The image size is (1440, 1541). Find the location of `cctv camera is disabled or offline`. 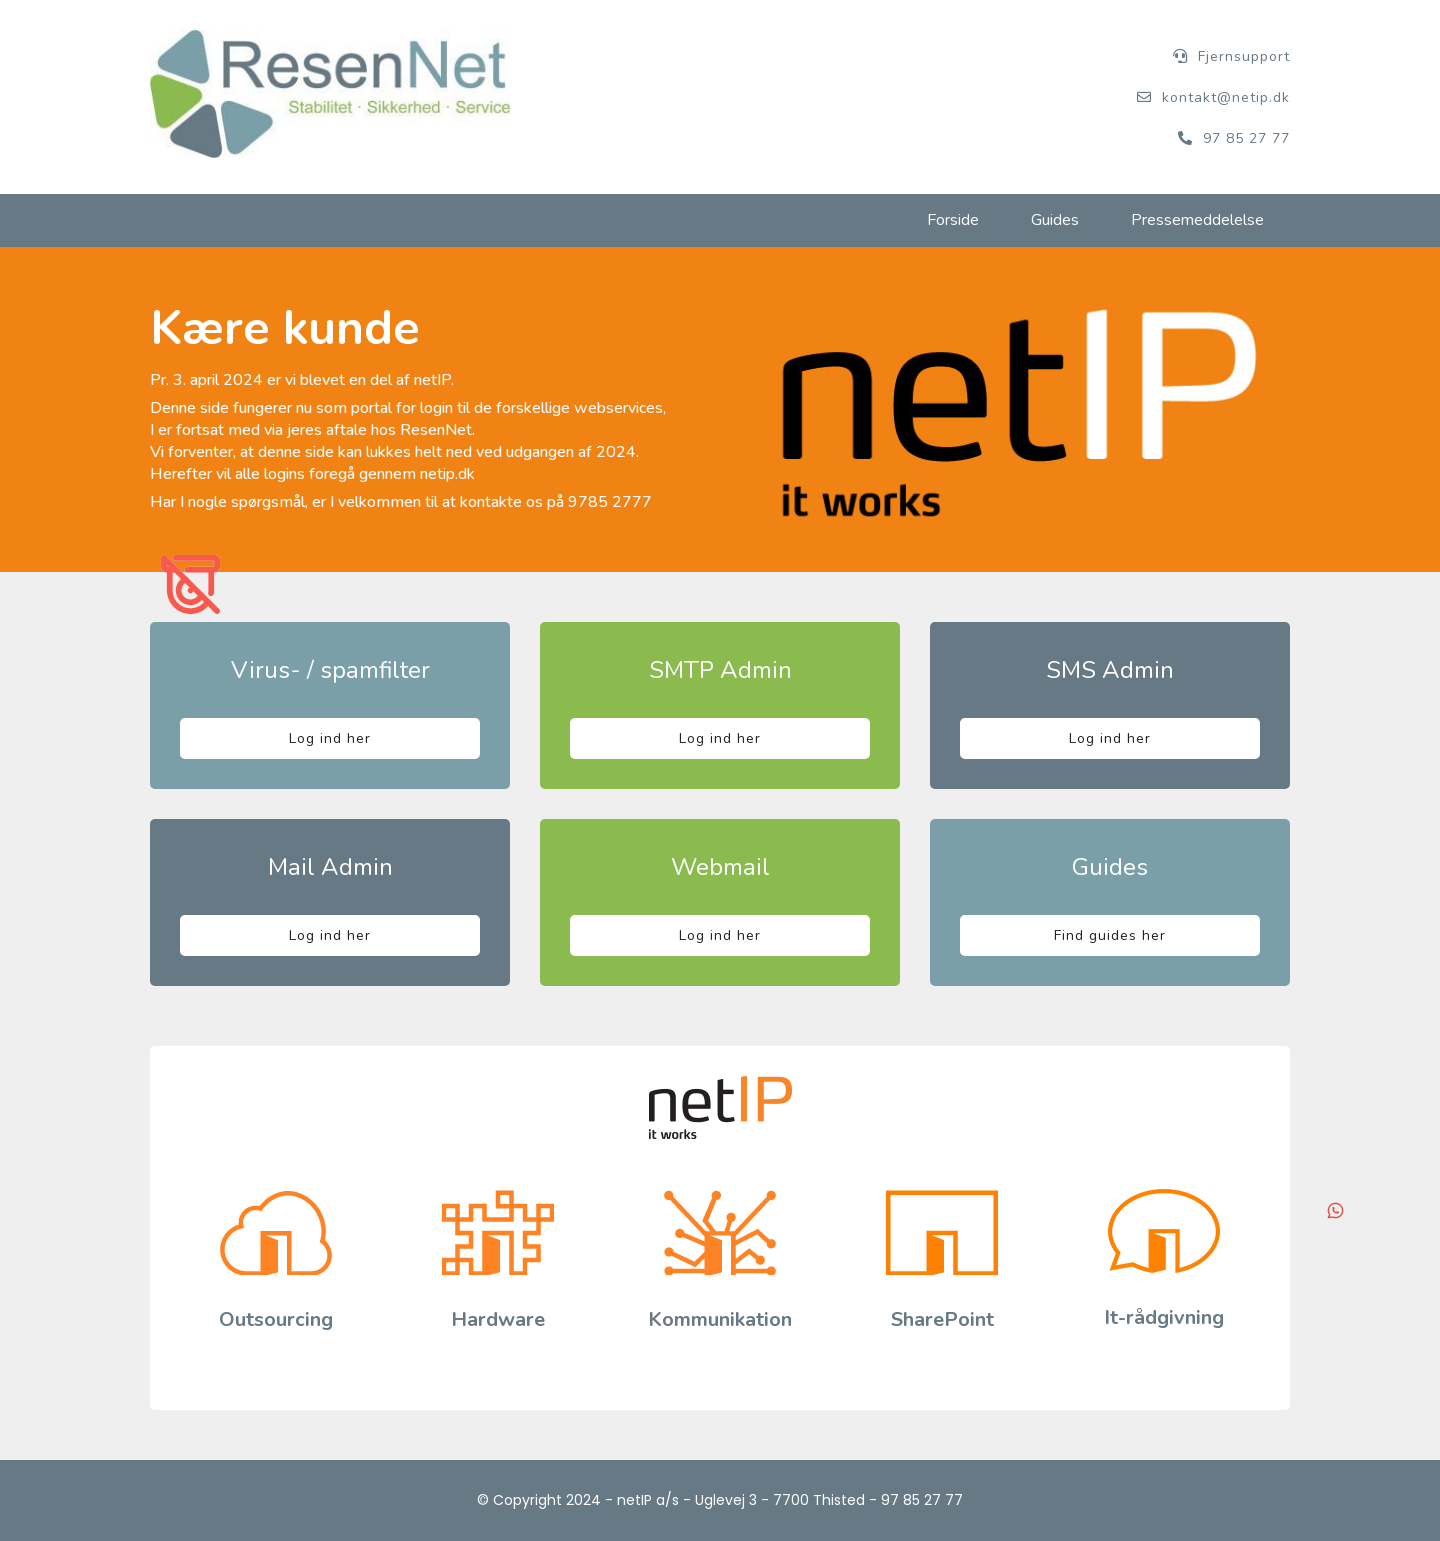

cctv camera is disabled or offline is located at coordinates (190, 584).